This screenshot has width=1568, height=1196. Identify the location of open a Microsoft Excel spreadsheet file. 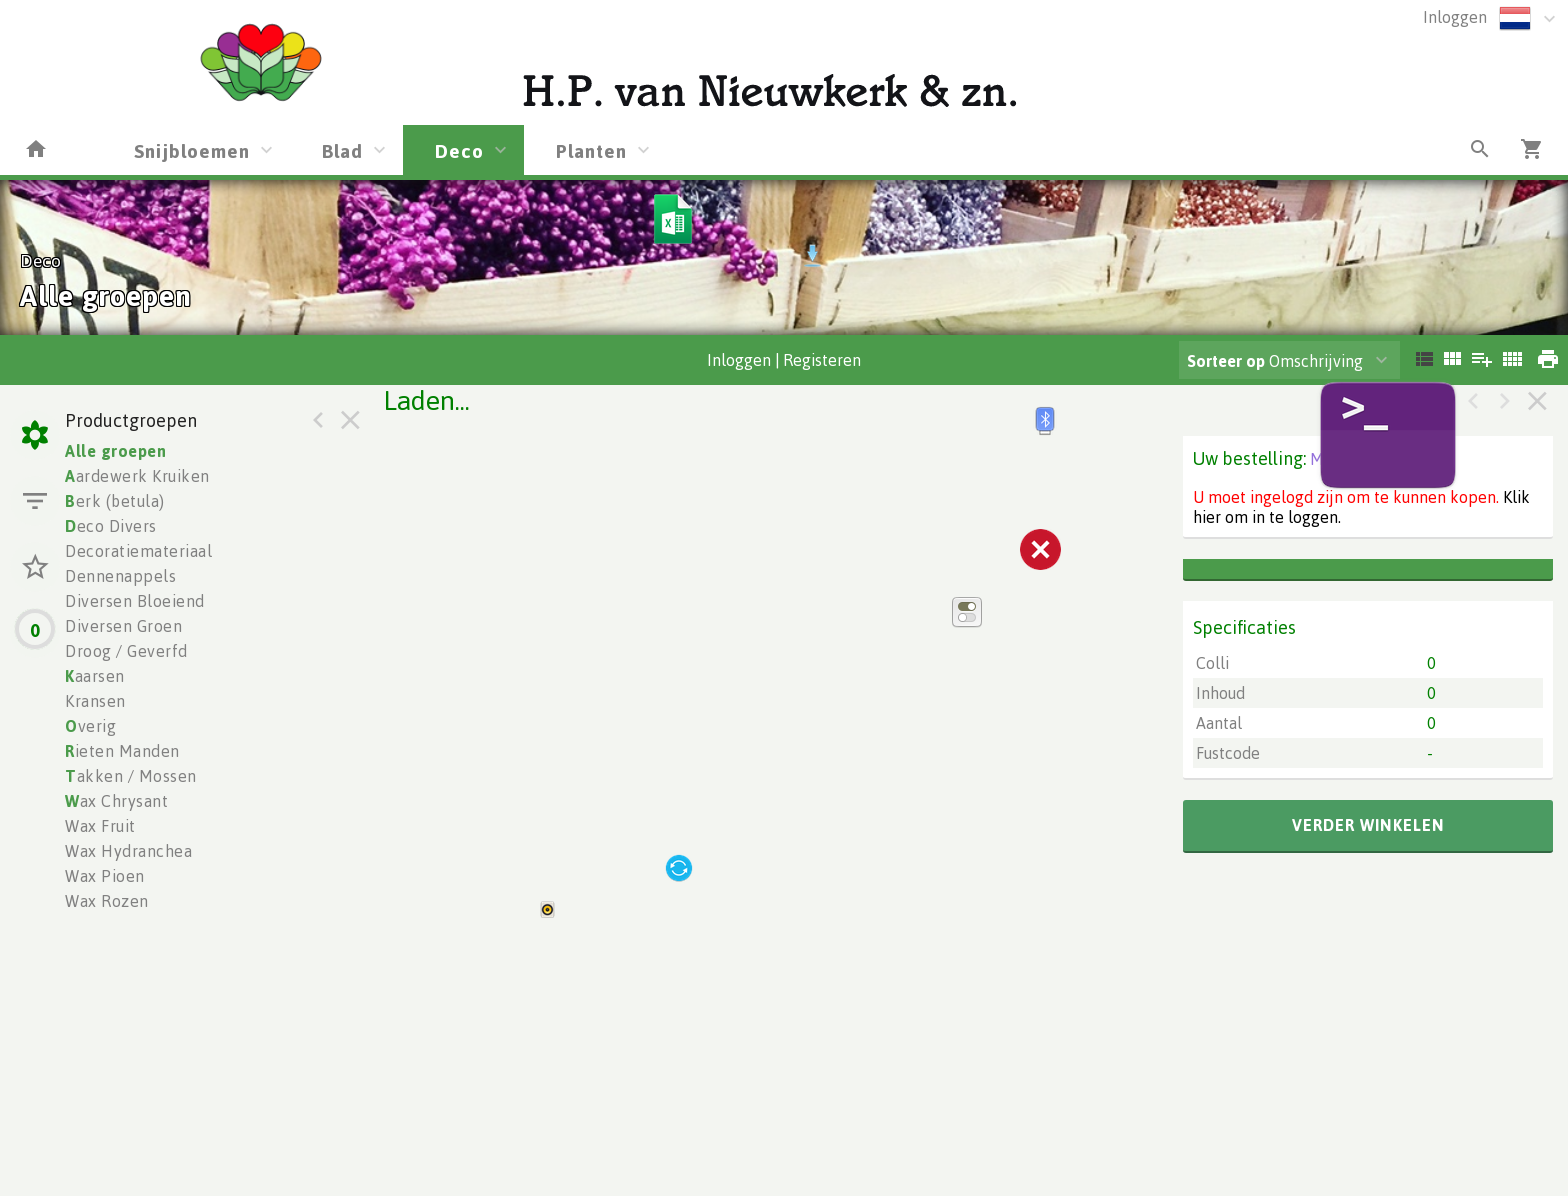
(673, 219).